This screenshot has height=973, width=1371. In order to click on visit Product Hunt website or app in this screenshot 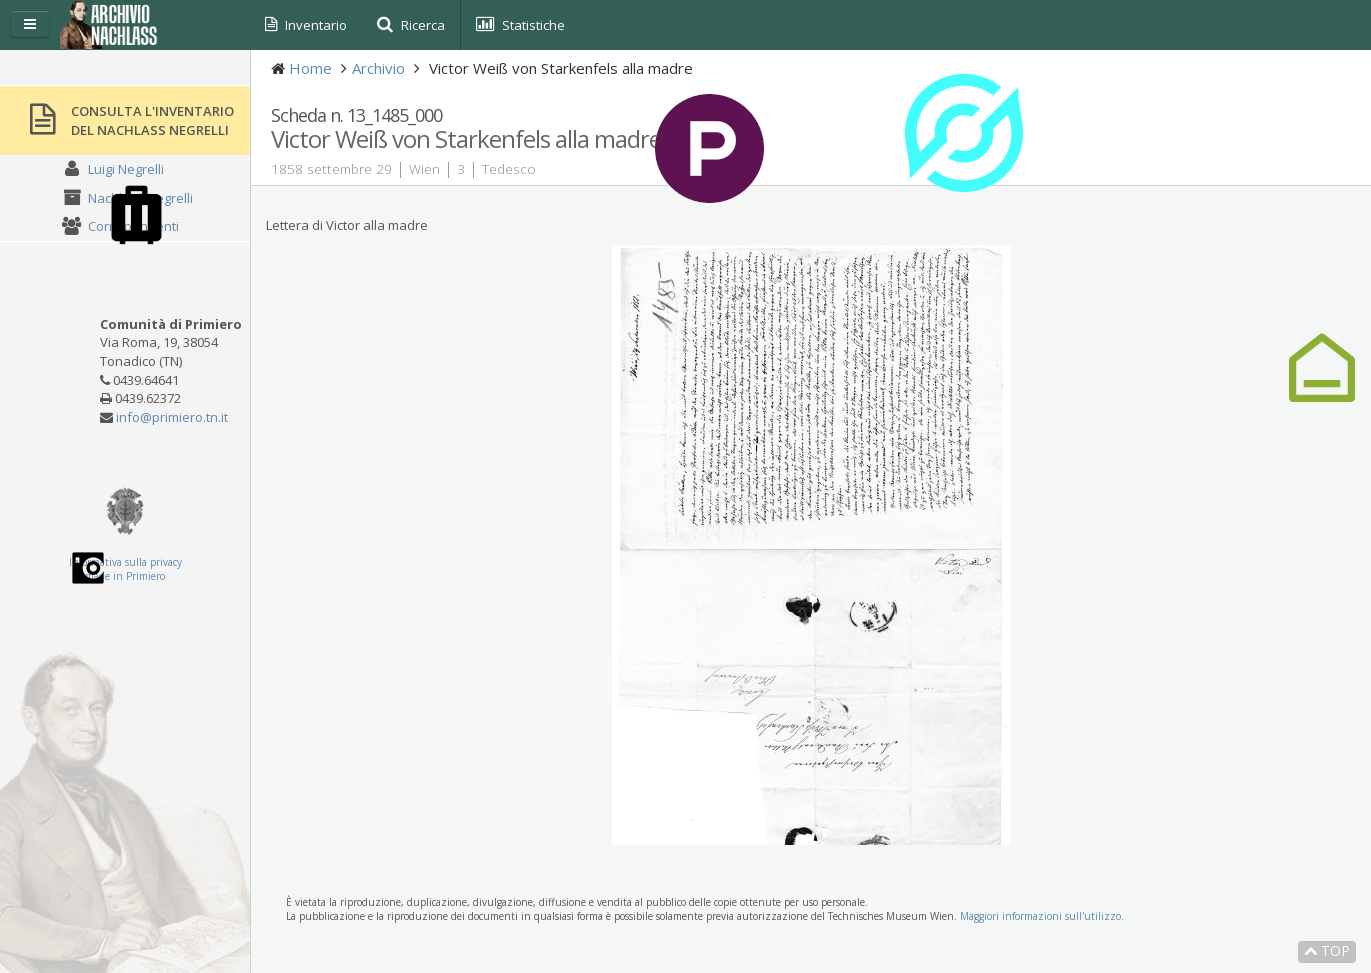, I will do `click(709, 148)`.